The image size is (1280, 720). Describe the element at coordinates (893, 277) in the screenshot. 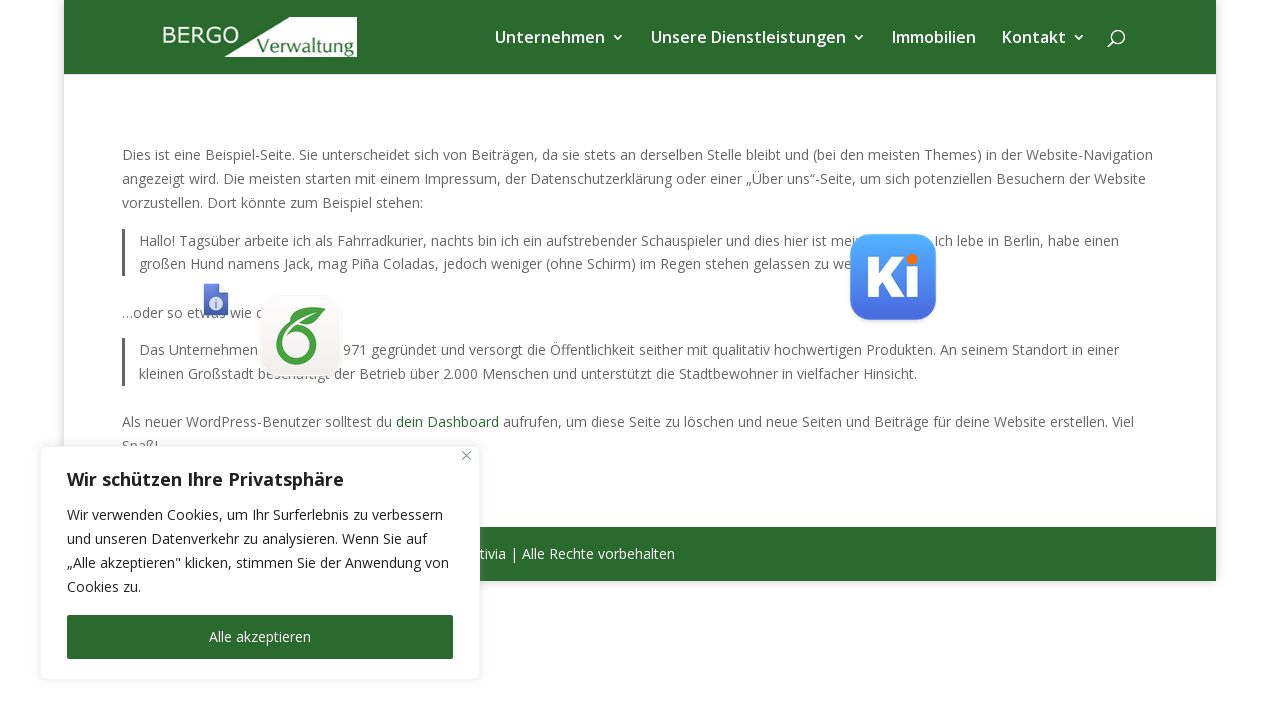

I see `open KiCad electronic design automation software` at that location.